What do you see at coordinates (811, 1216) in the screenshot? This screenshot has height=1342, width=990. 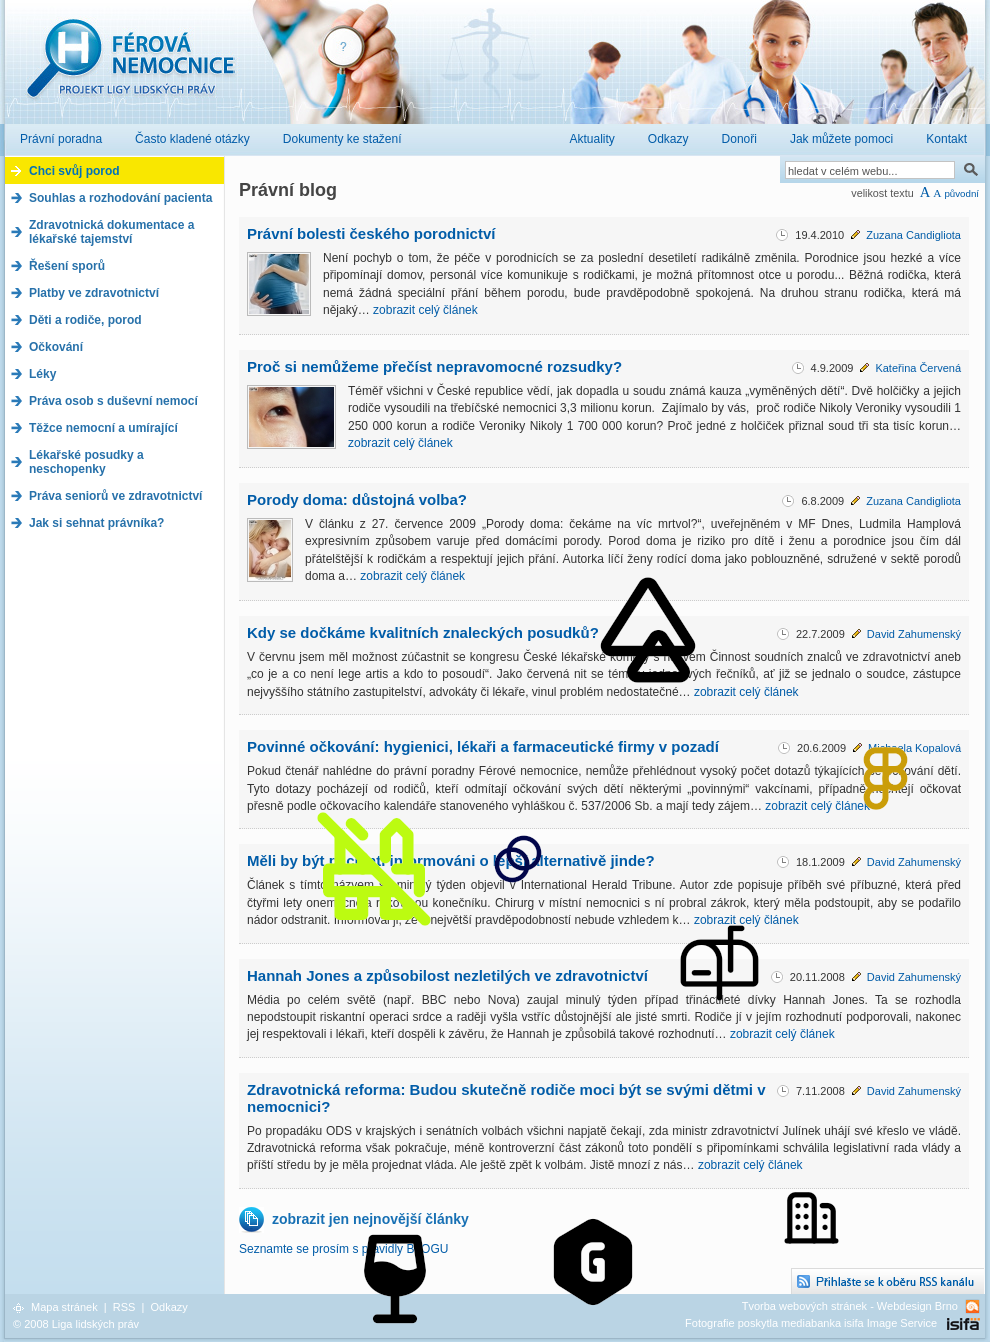 I see `view nearby buildings or properties` at bounding box center [811, 1216].